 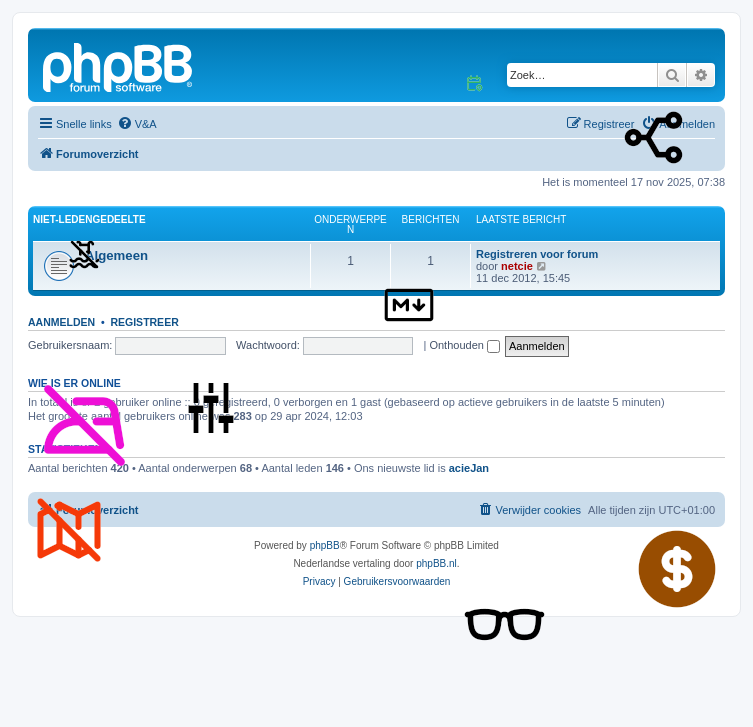 I want to click on enable reading mode or accessibility features, so click(x=504, y=624).